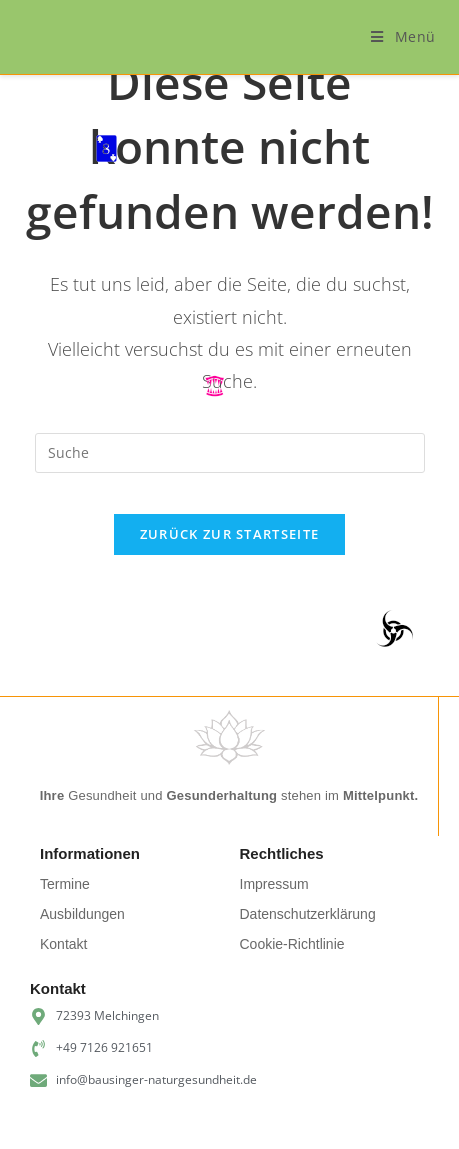 The width and height of the screenshot is (459, 1149). What do you see at coordinates (394, 628) in the screenshot?
I see `activate health regeneration ability` at bounding box center [394, 628].